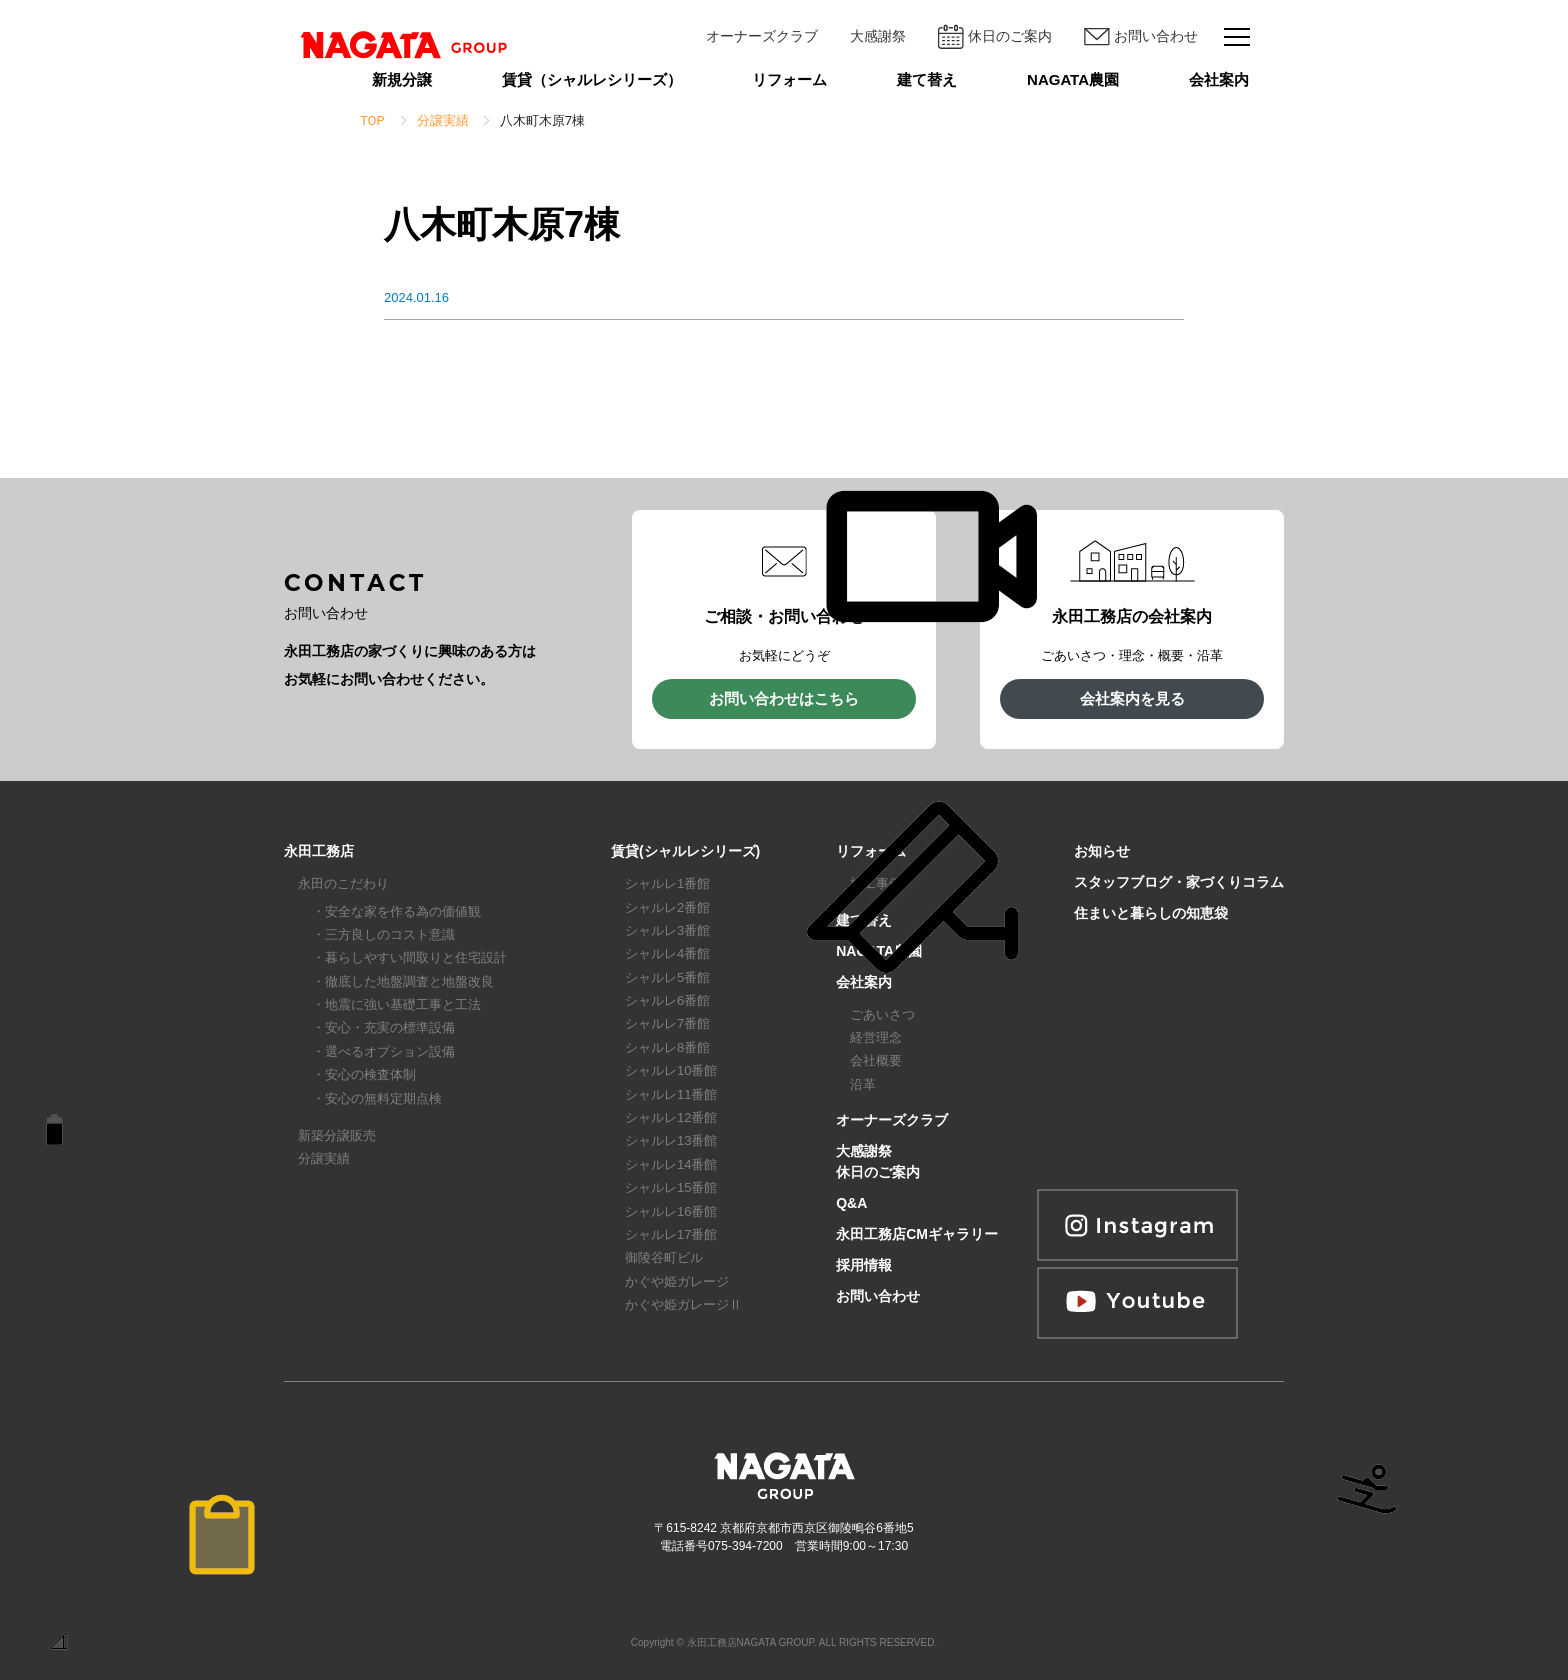 The image size is (1568, 1680). Describe the element at coordinates (54, 1129) in the screenshot. I see `indicates battery is at 90% charge` at that location.